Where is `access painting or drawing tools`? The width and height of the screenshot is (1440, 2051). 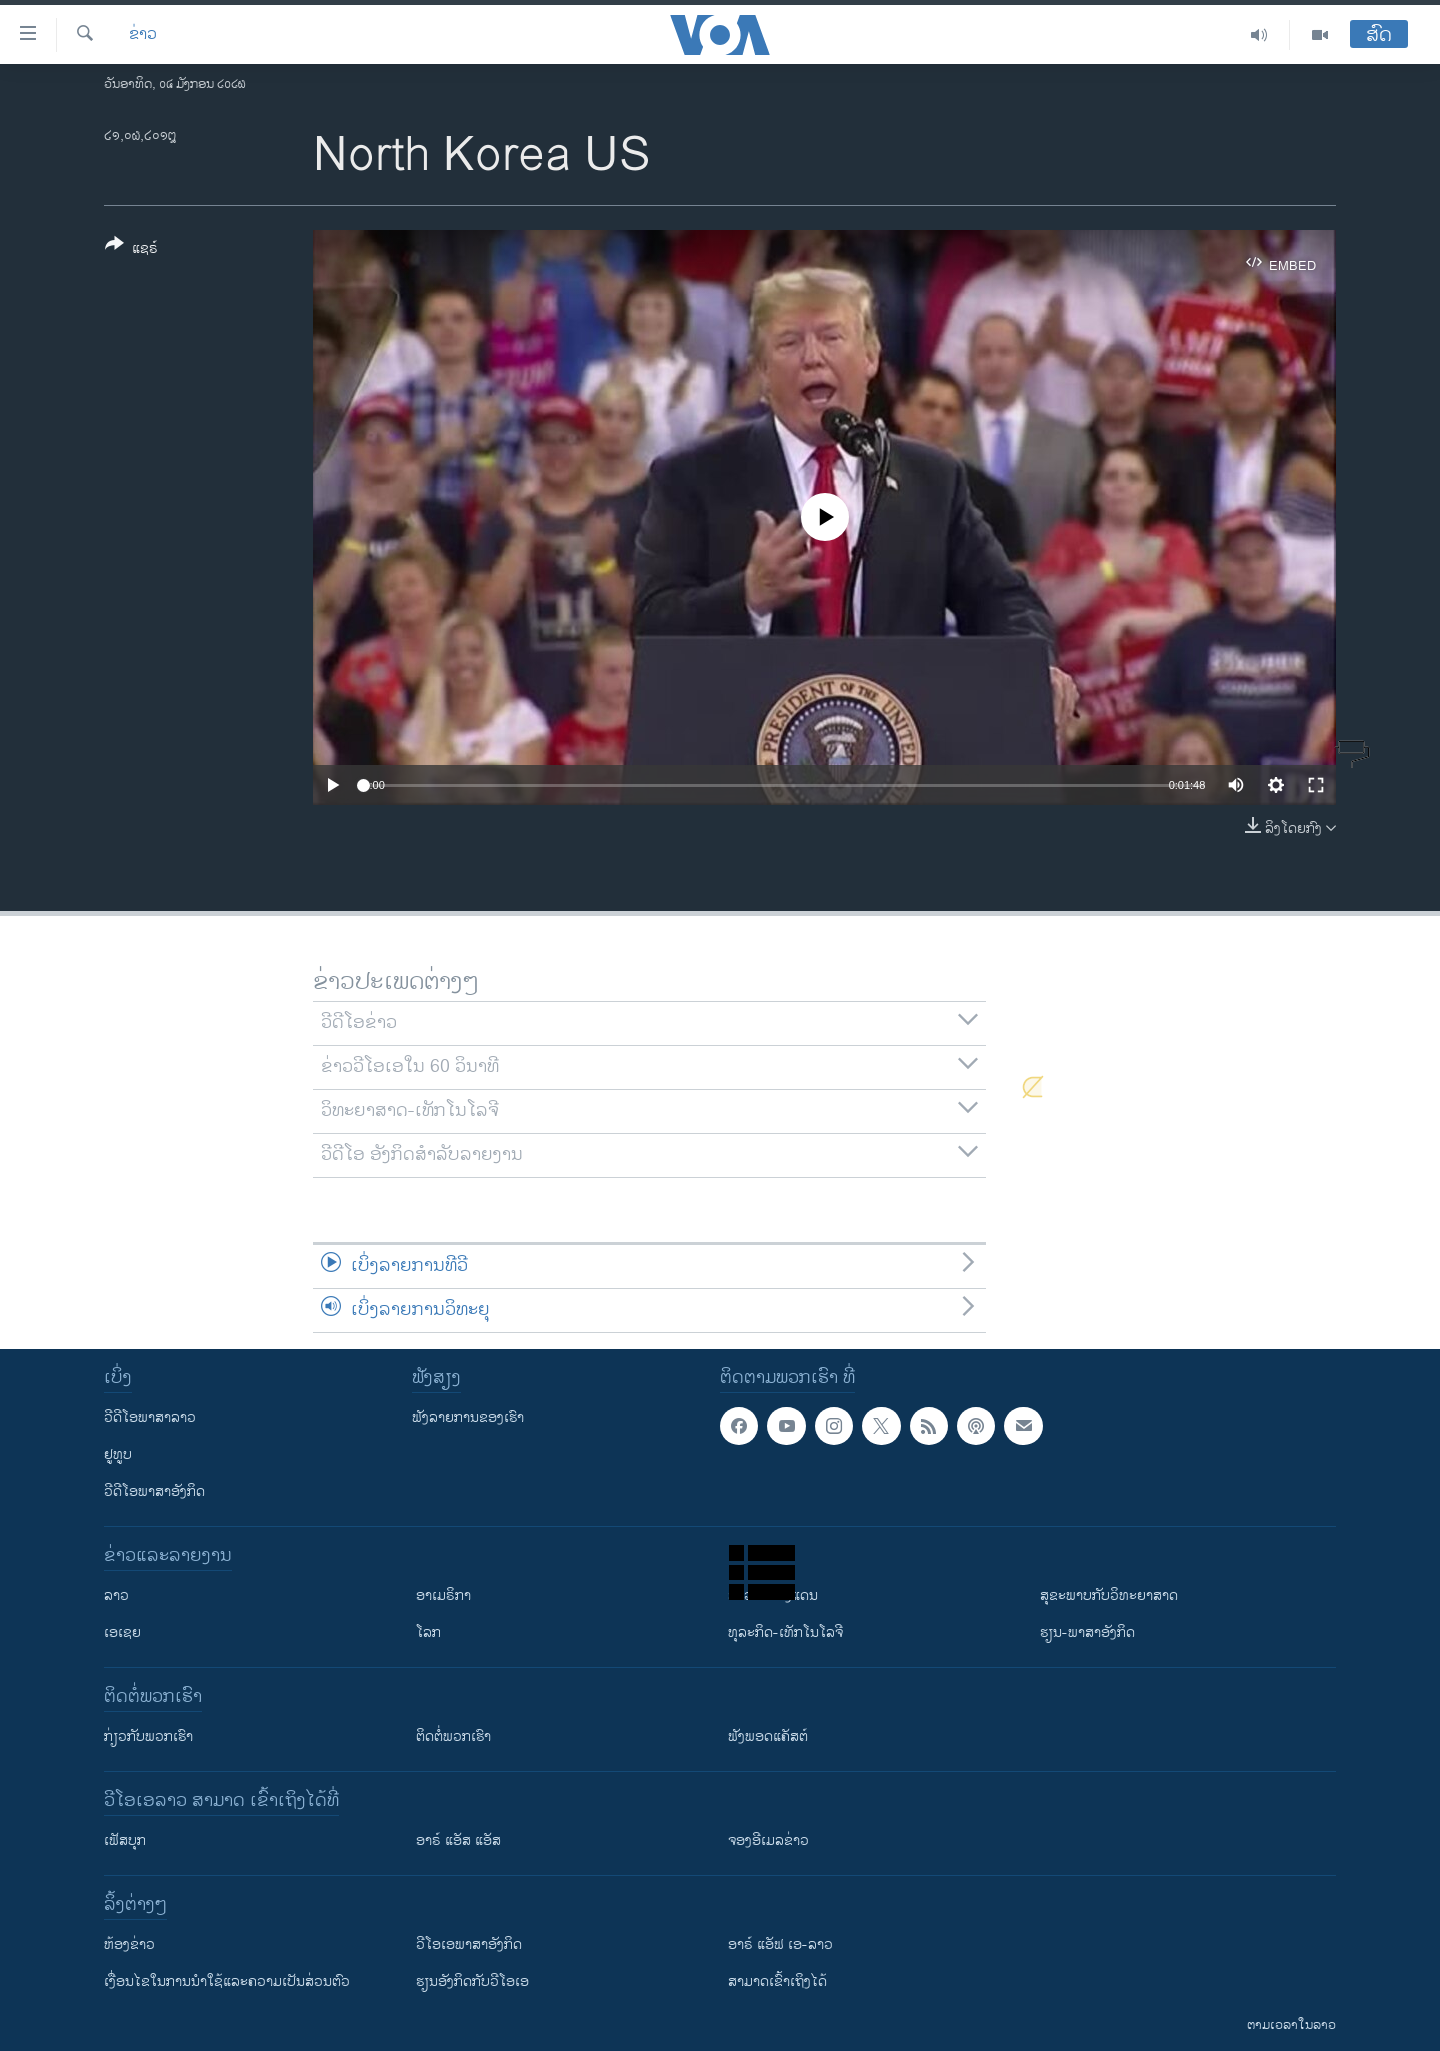 access painting or drawing tools is located at coordinates (1352, 752).